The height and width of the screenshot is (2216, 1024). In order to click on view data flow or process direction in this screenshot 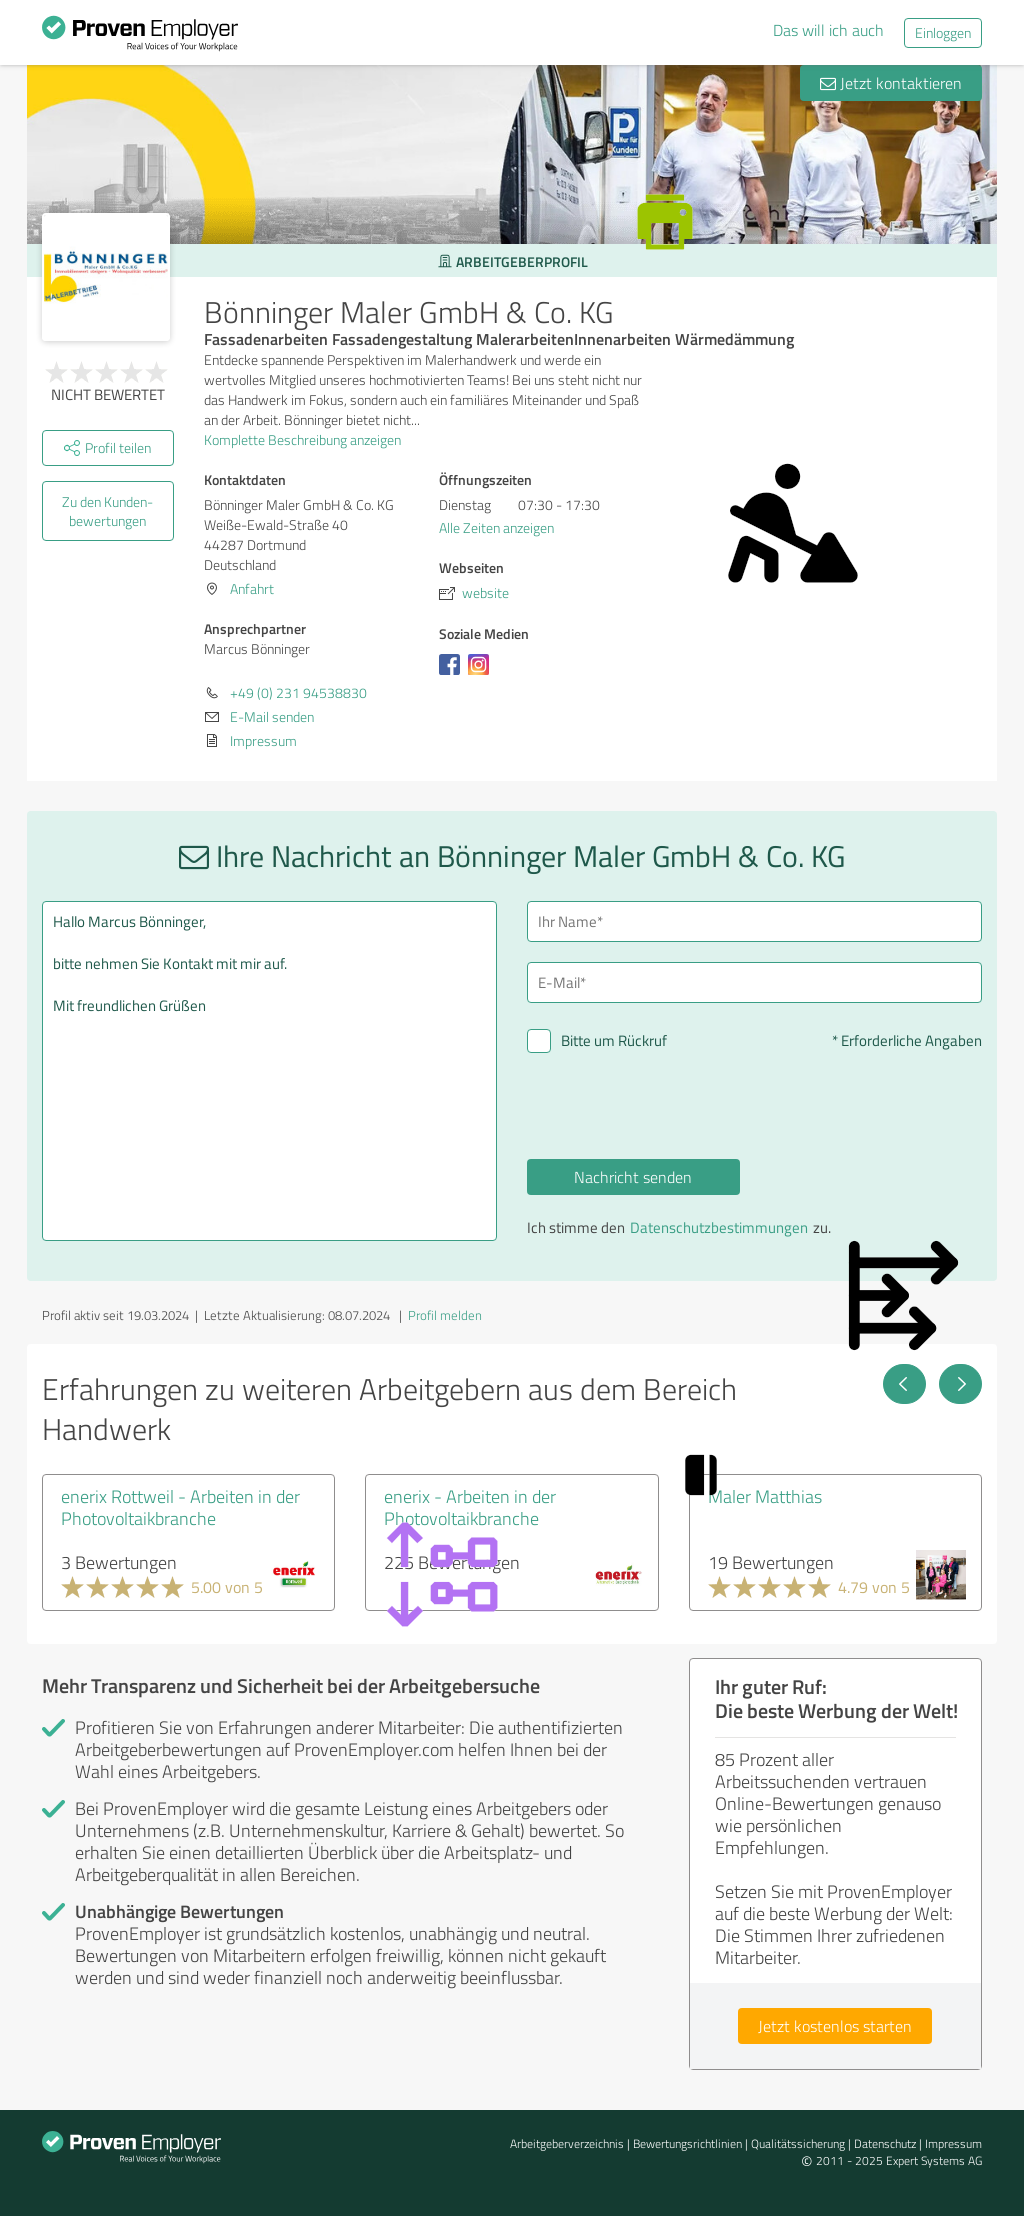, I will do `click(903, 1295)`.